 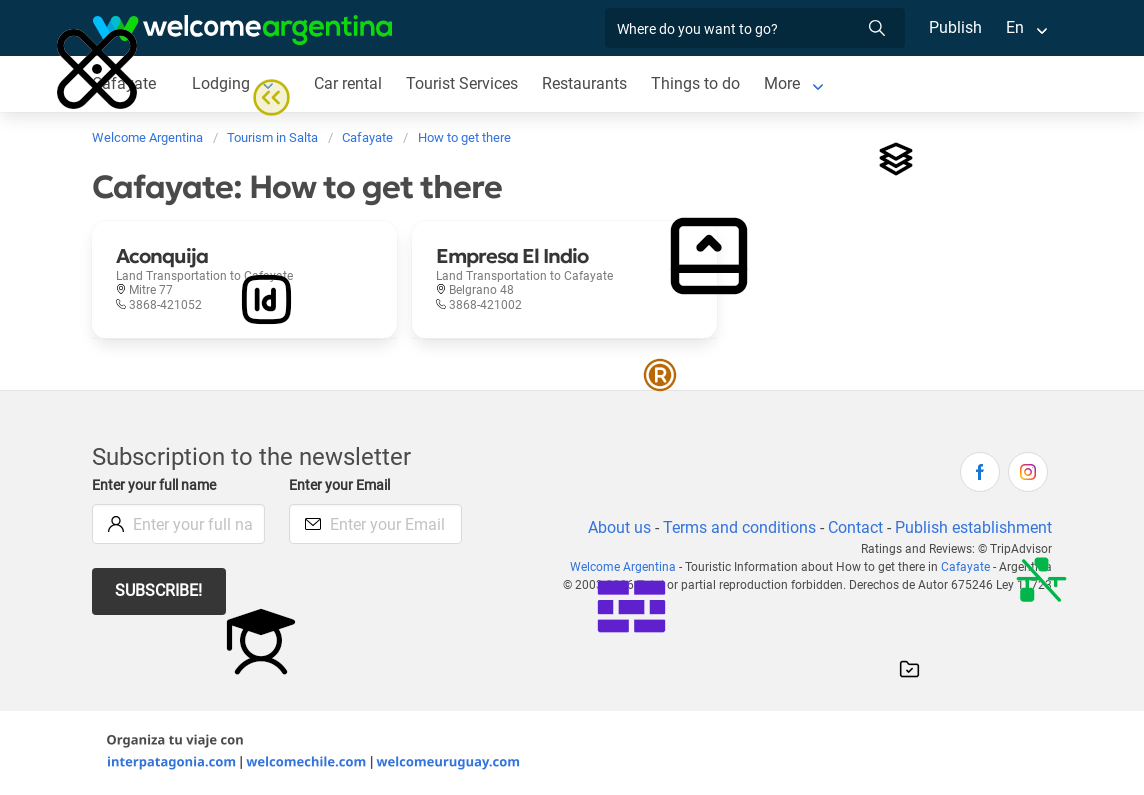 What do you see at coordinates (261, 643) in the screenshot?
I see `view student profile or account` at bounding box center [261, 643].